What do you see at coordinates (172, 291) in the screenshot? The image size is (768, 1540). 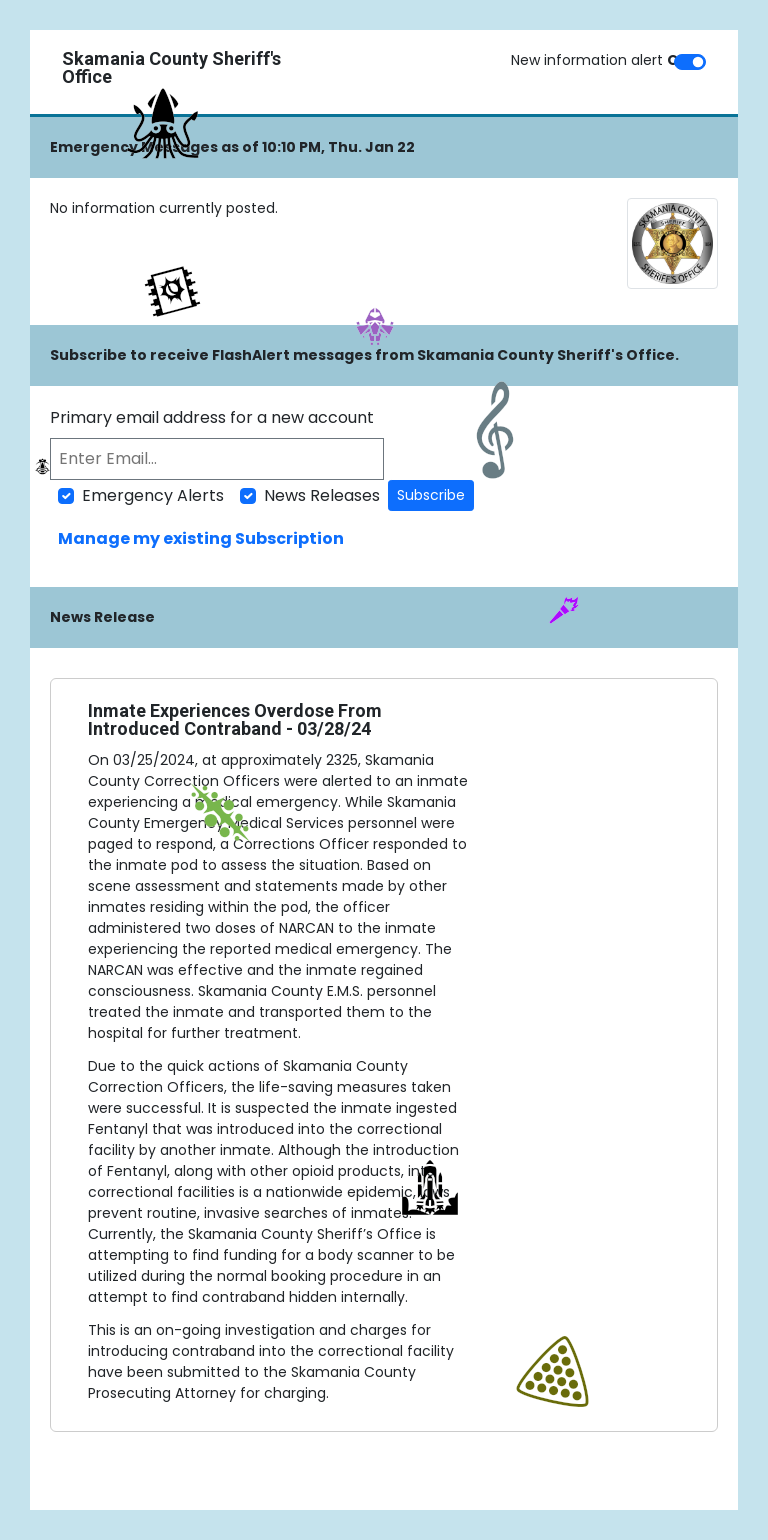 I see `indicates CPU or processor damage` at bounding box center [172, 291].